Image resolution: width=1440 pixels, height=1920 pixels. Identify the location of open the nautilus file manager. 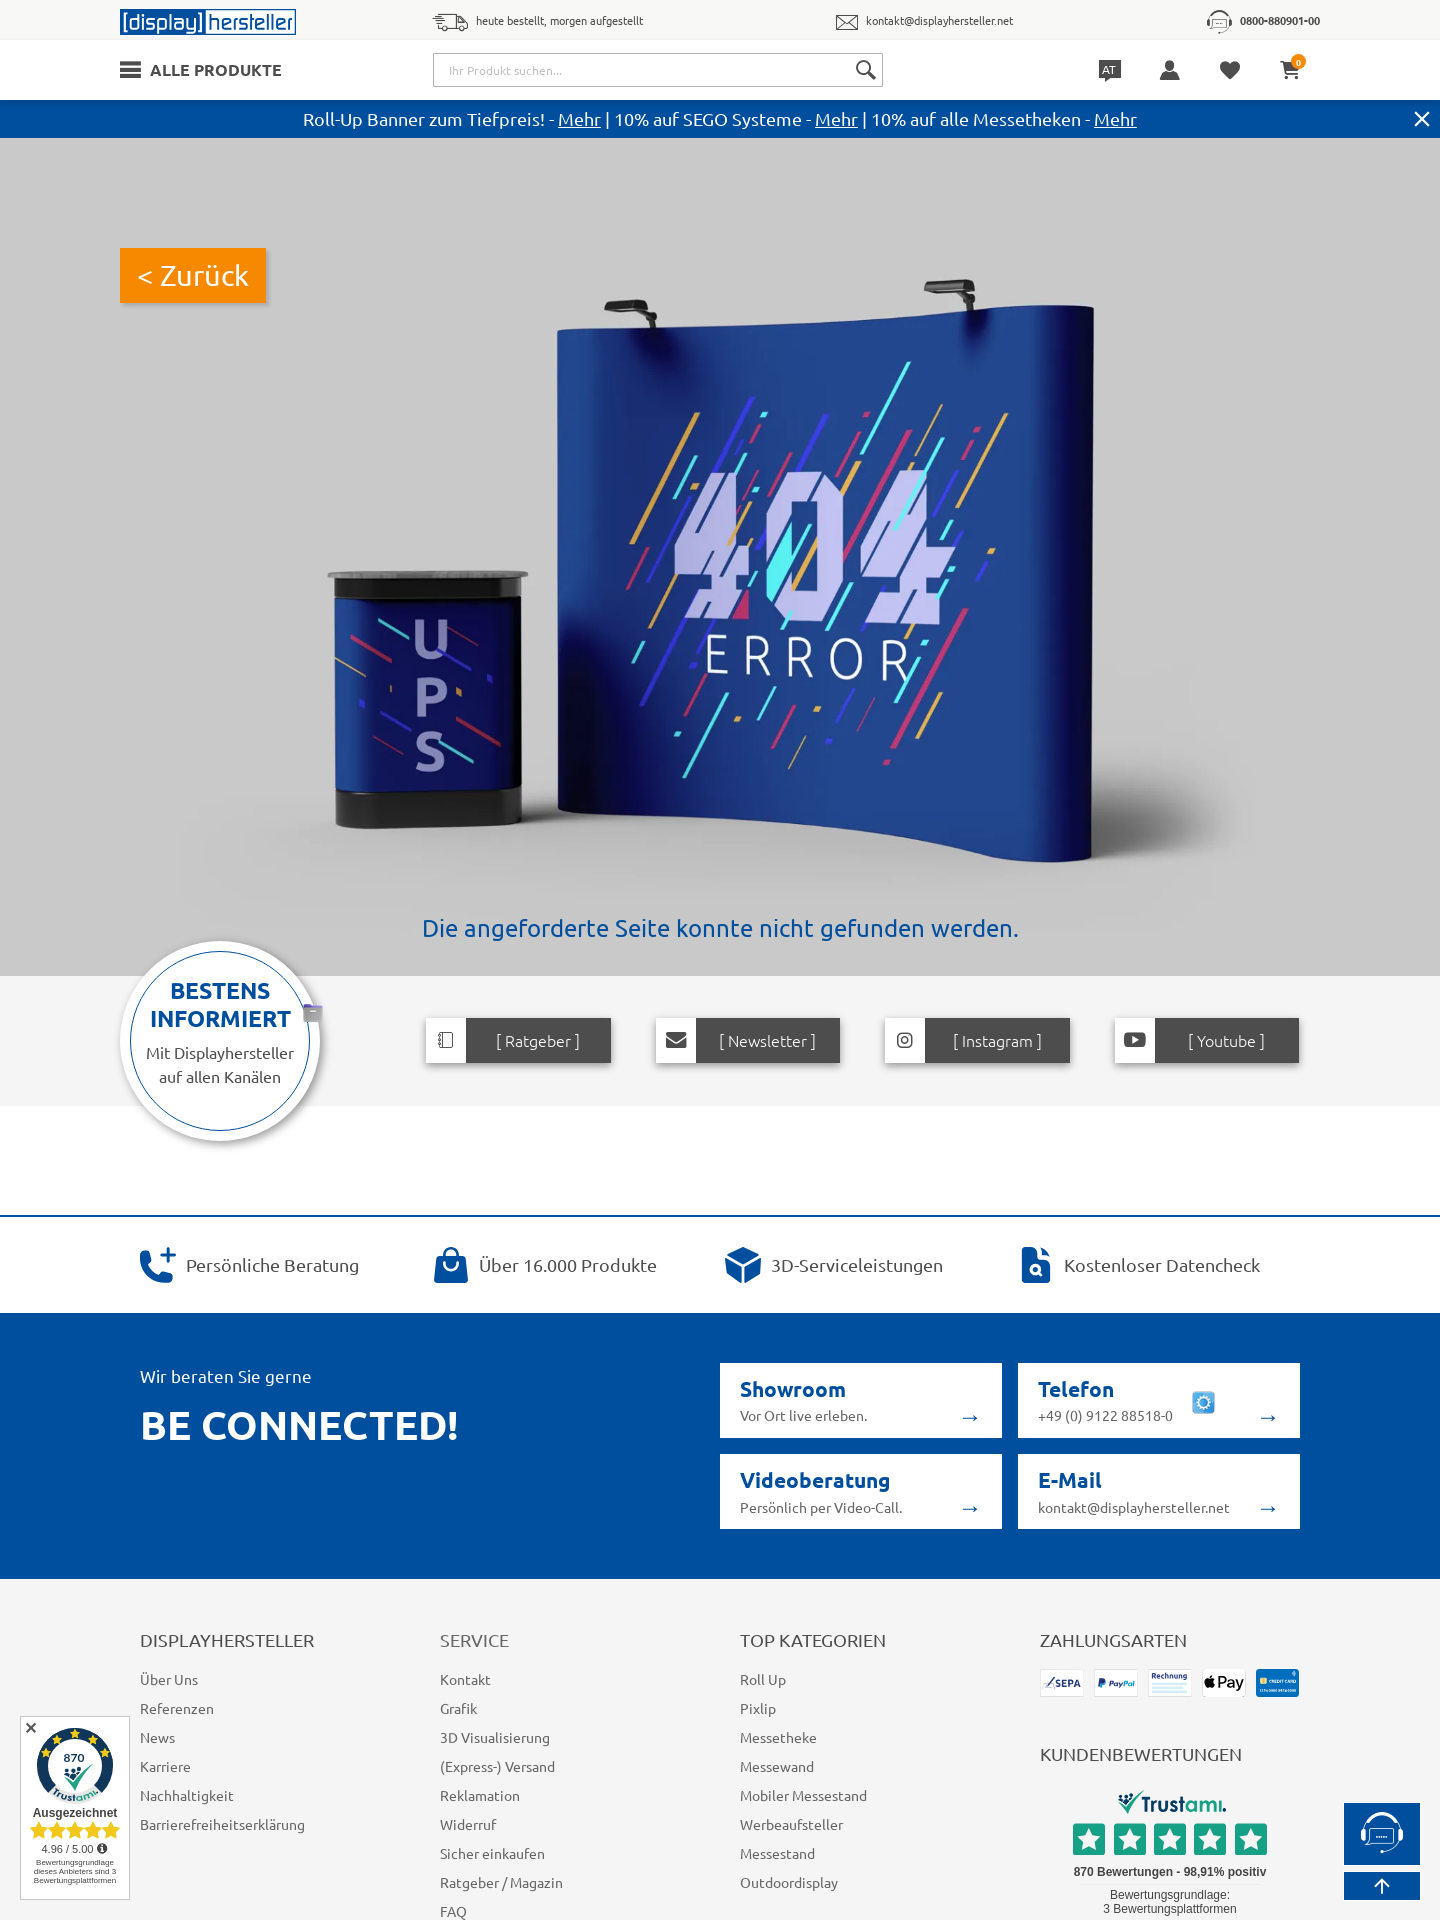
(313, 1013).